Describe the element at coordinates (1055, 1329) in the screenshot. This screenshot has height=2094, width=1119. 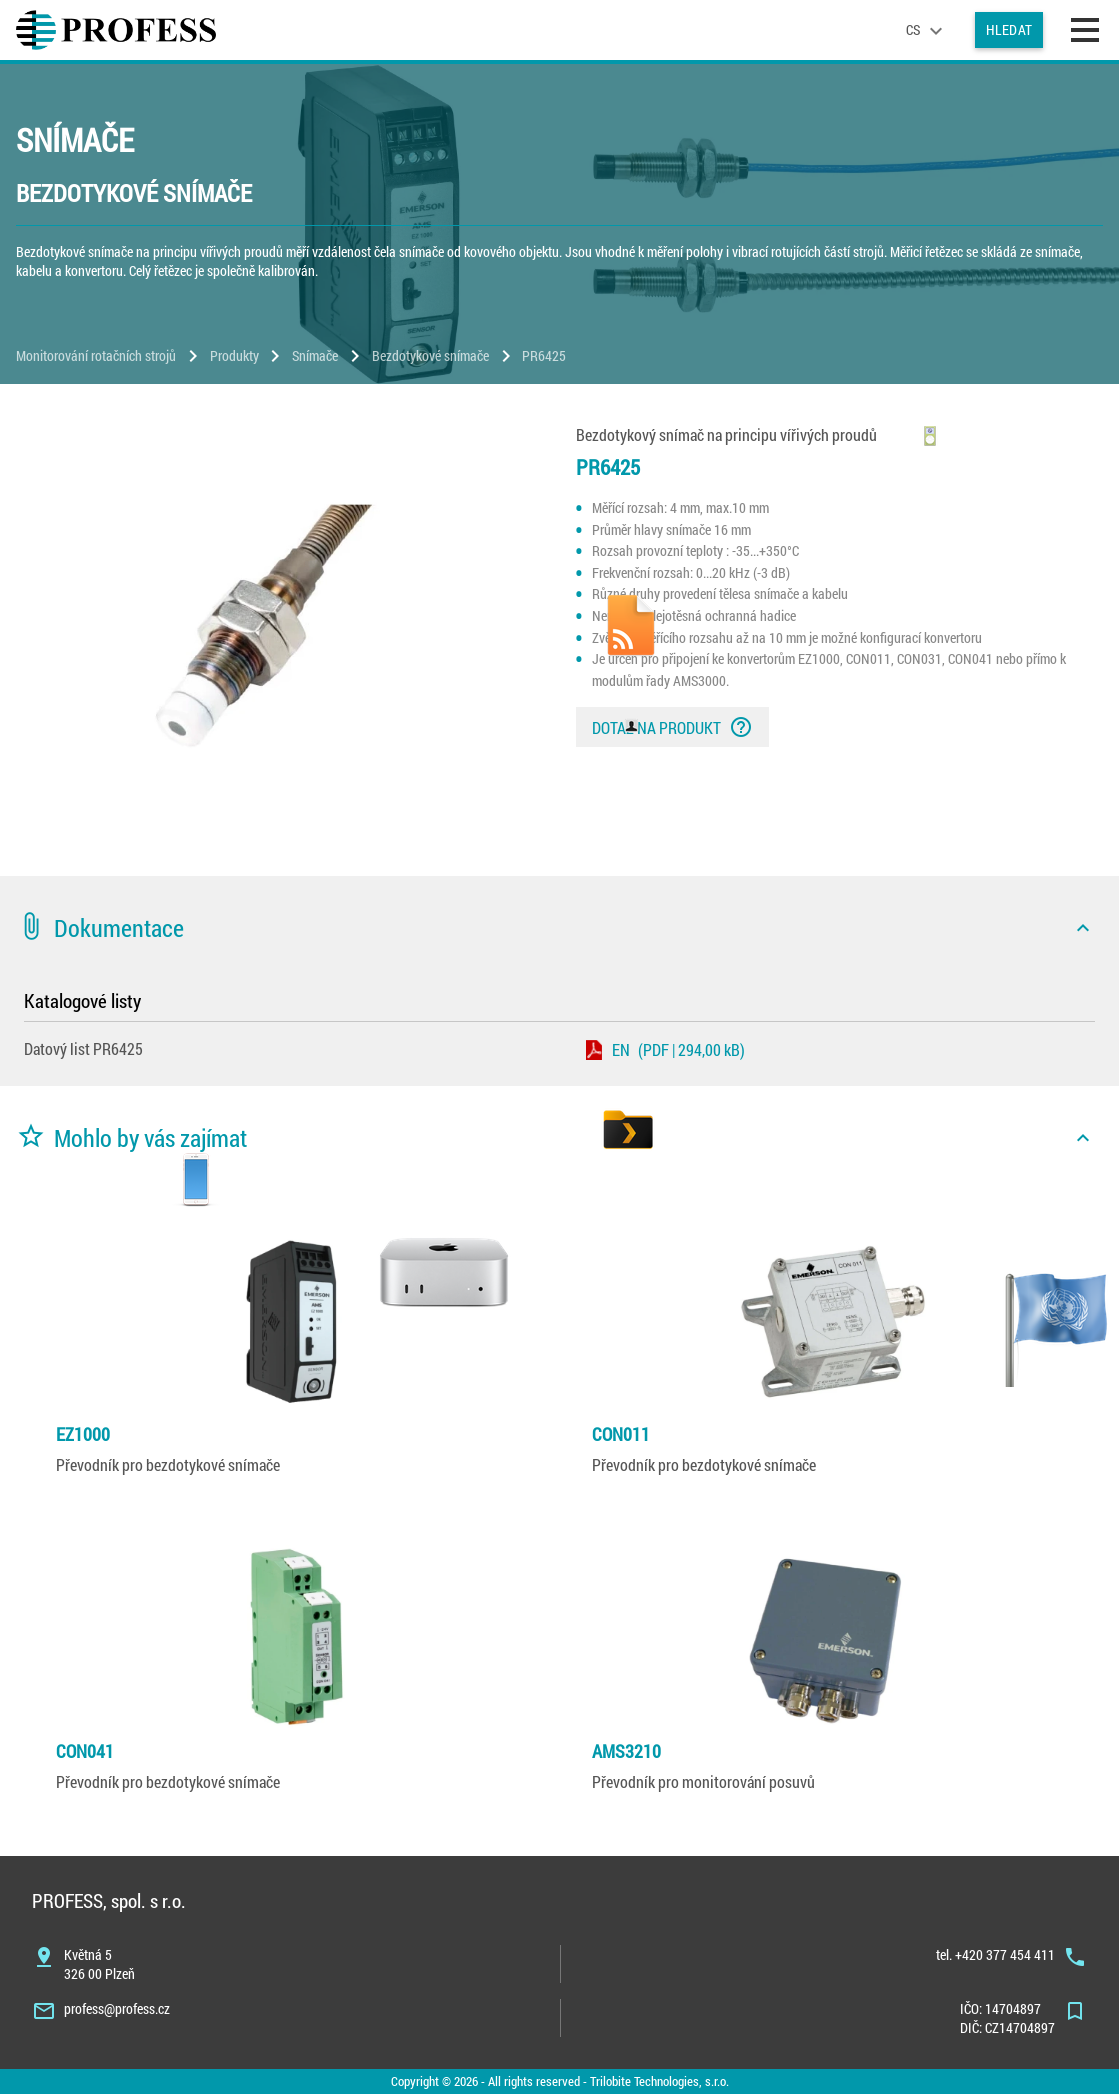
I see `access language and region settings` at that location.